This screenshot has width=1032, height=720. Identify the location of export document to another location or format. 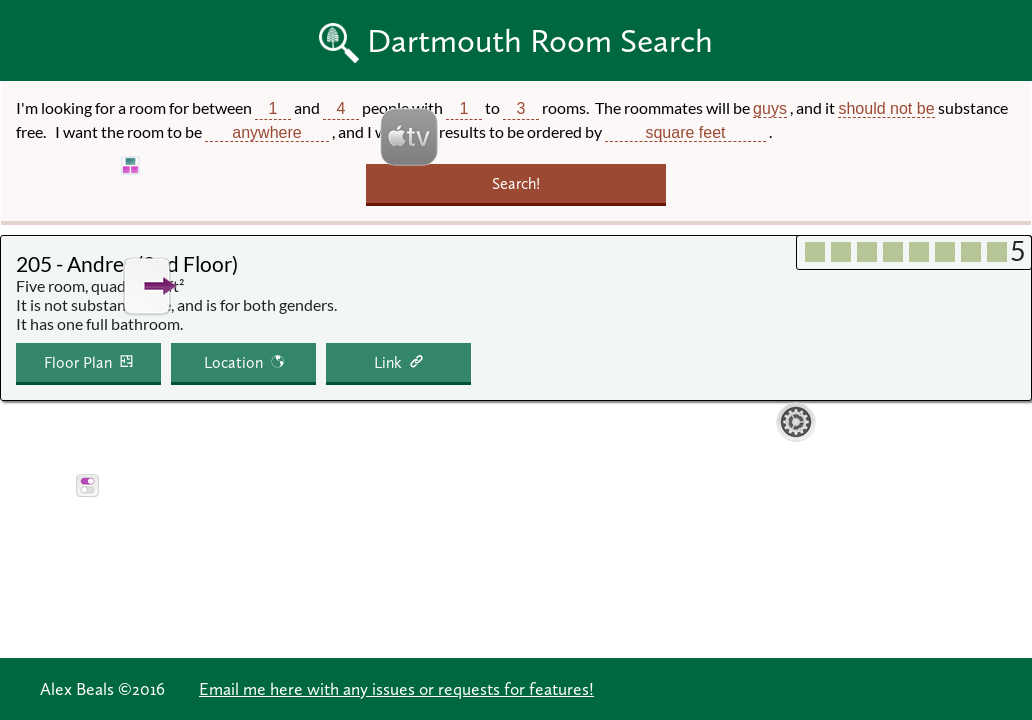
(147, 286).